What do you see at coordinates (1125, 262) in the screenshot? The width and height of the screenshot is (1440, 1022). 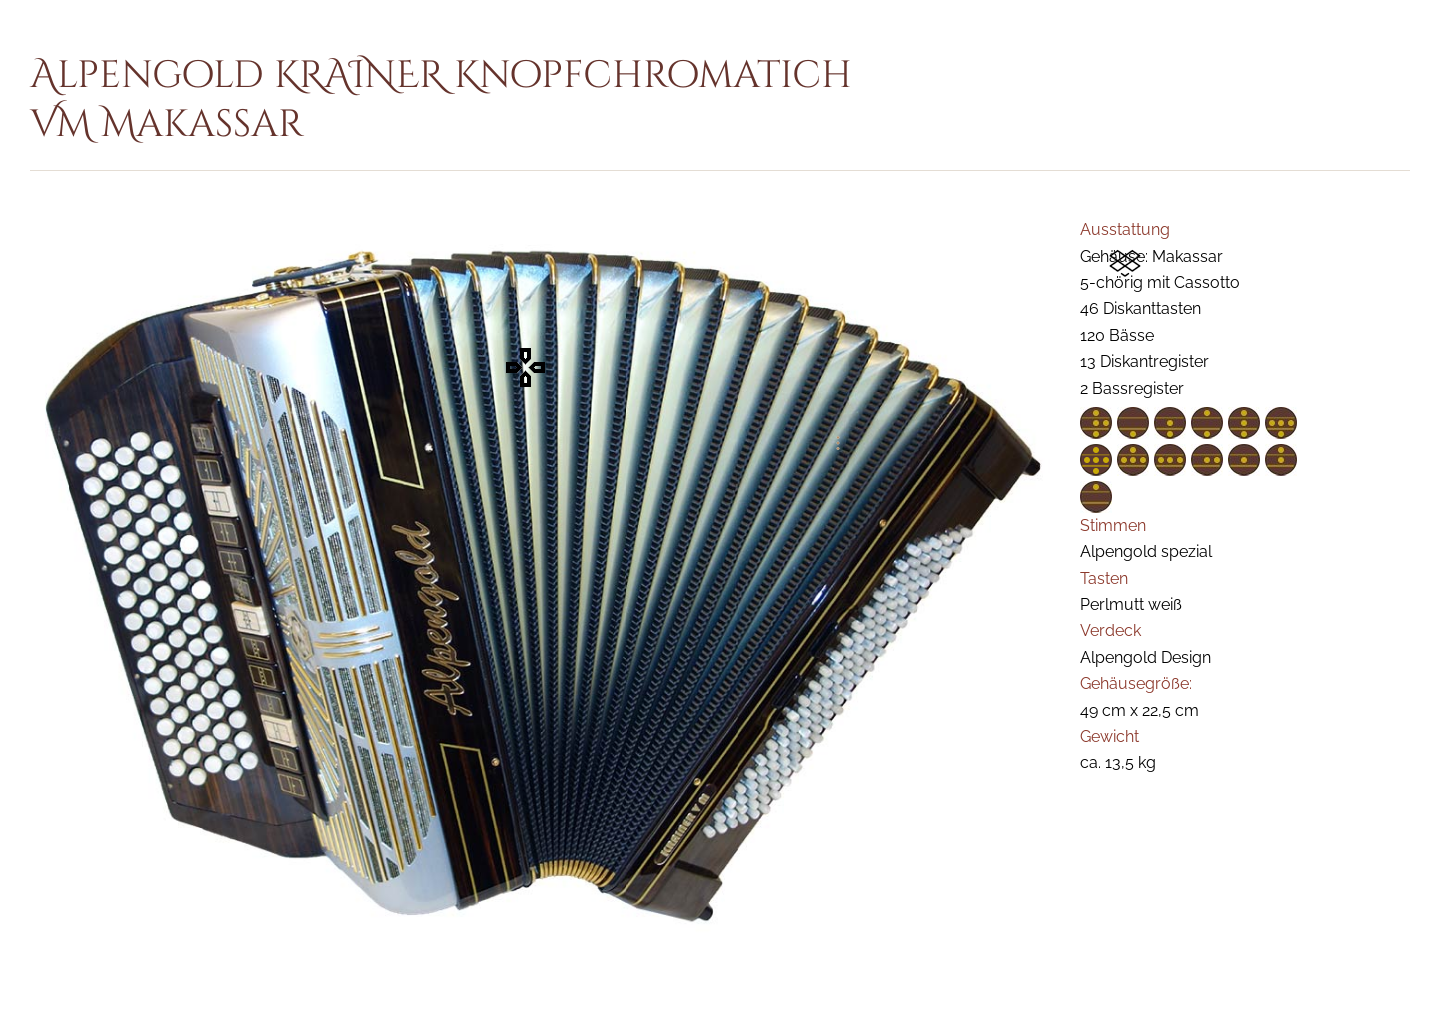 I see `open dropbox cloud storage` at bounding box center [1125, 262].